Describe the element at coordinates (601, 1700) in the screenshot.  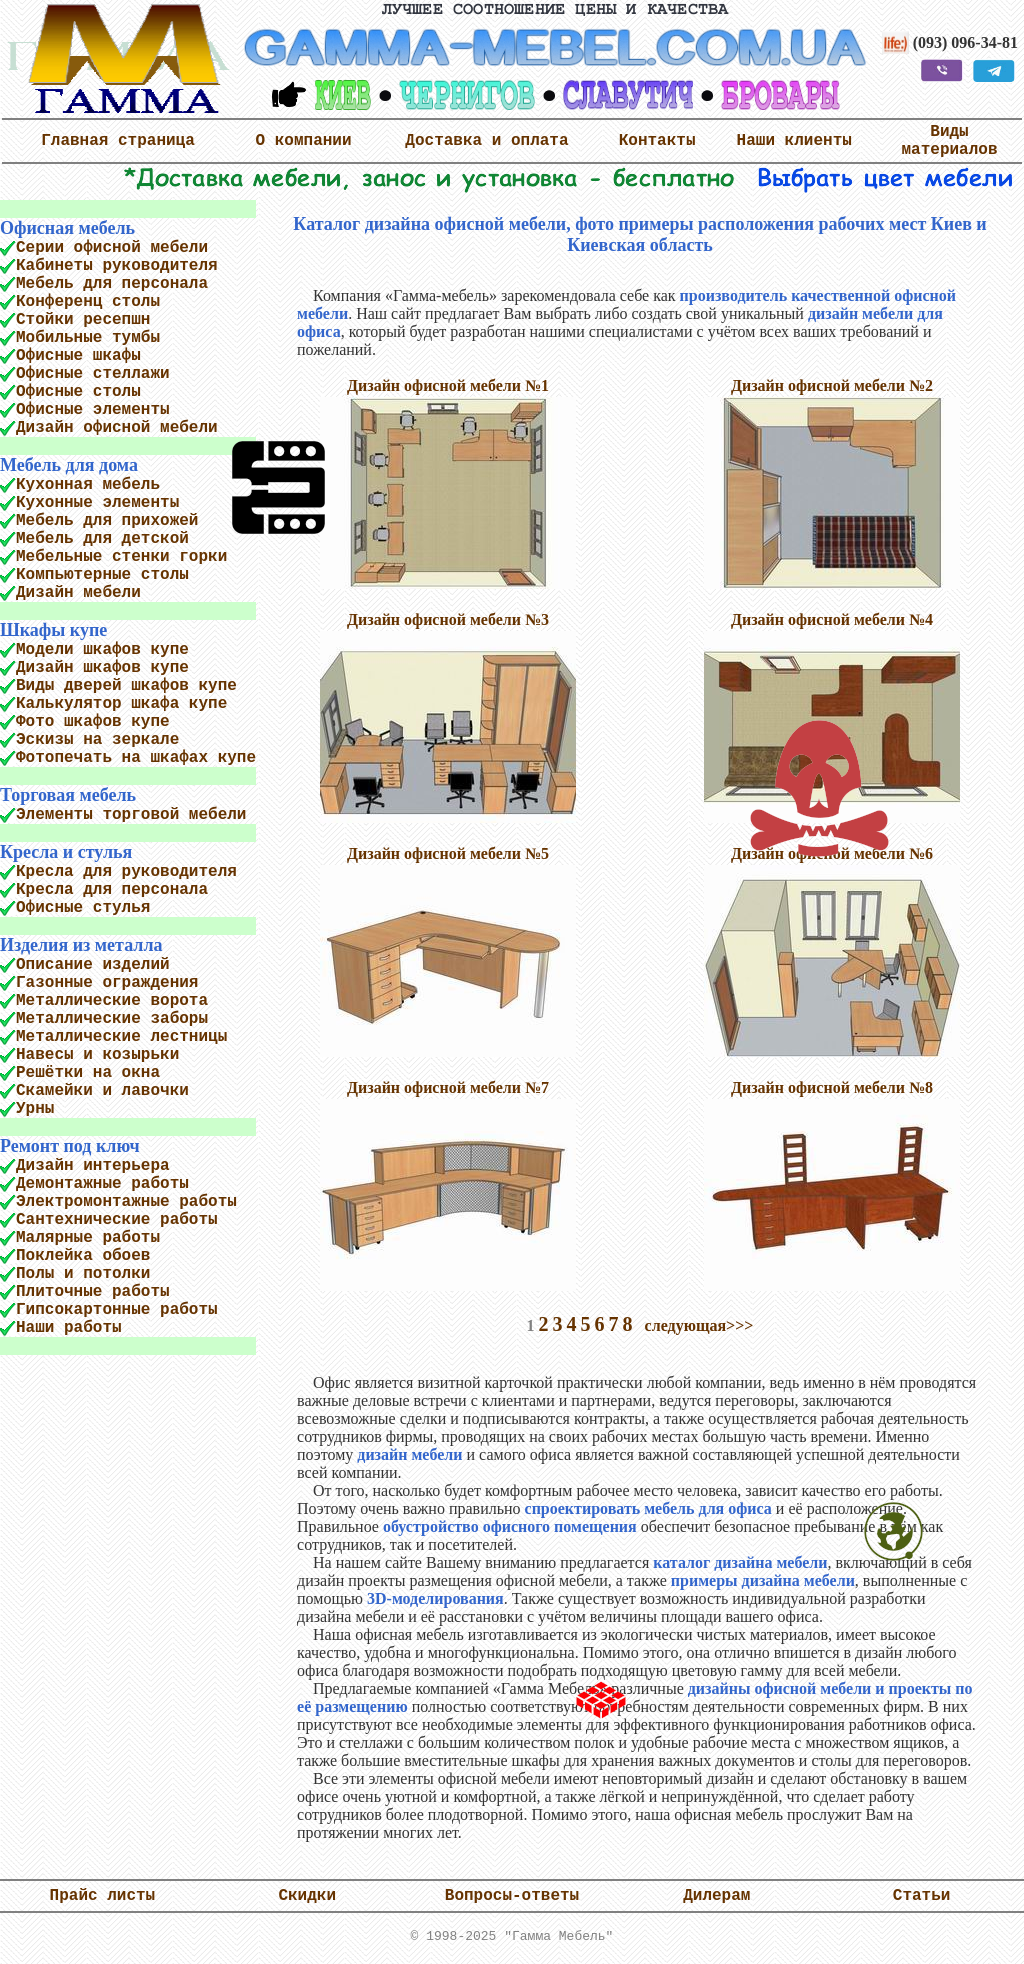
I see `select or place a platform tile` at that location.